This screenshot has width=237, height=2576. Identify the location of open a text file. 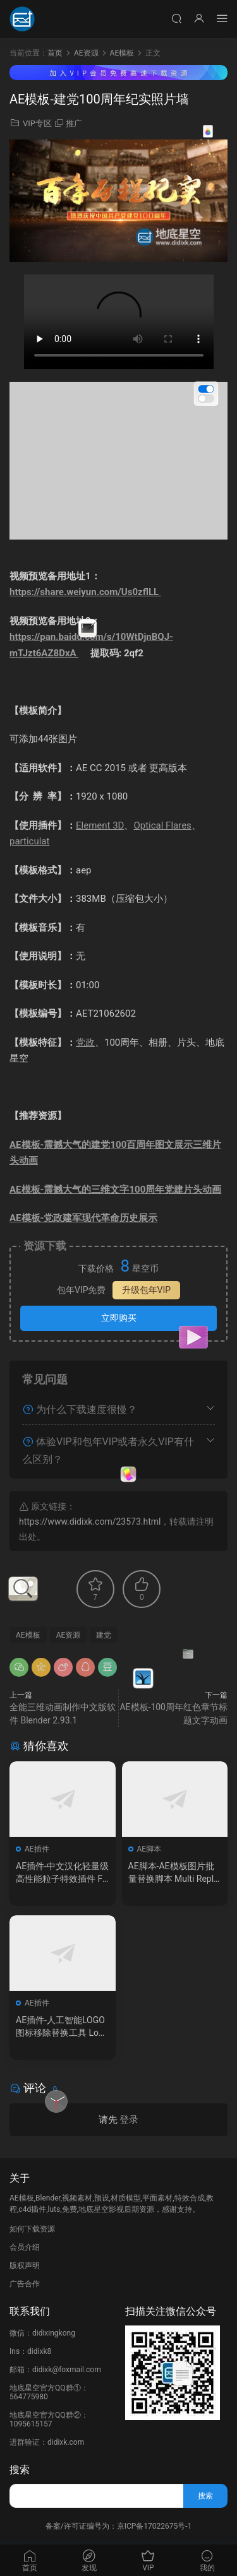
(182, 2373).